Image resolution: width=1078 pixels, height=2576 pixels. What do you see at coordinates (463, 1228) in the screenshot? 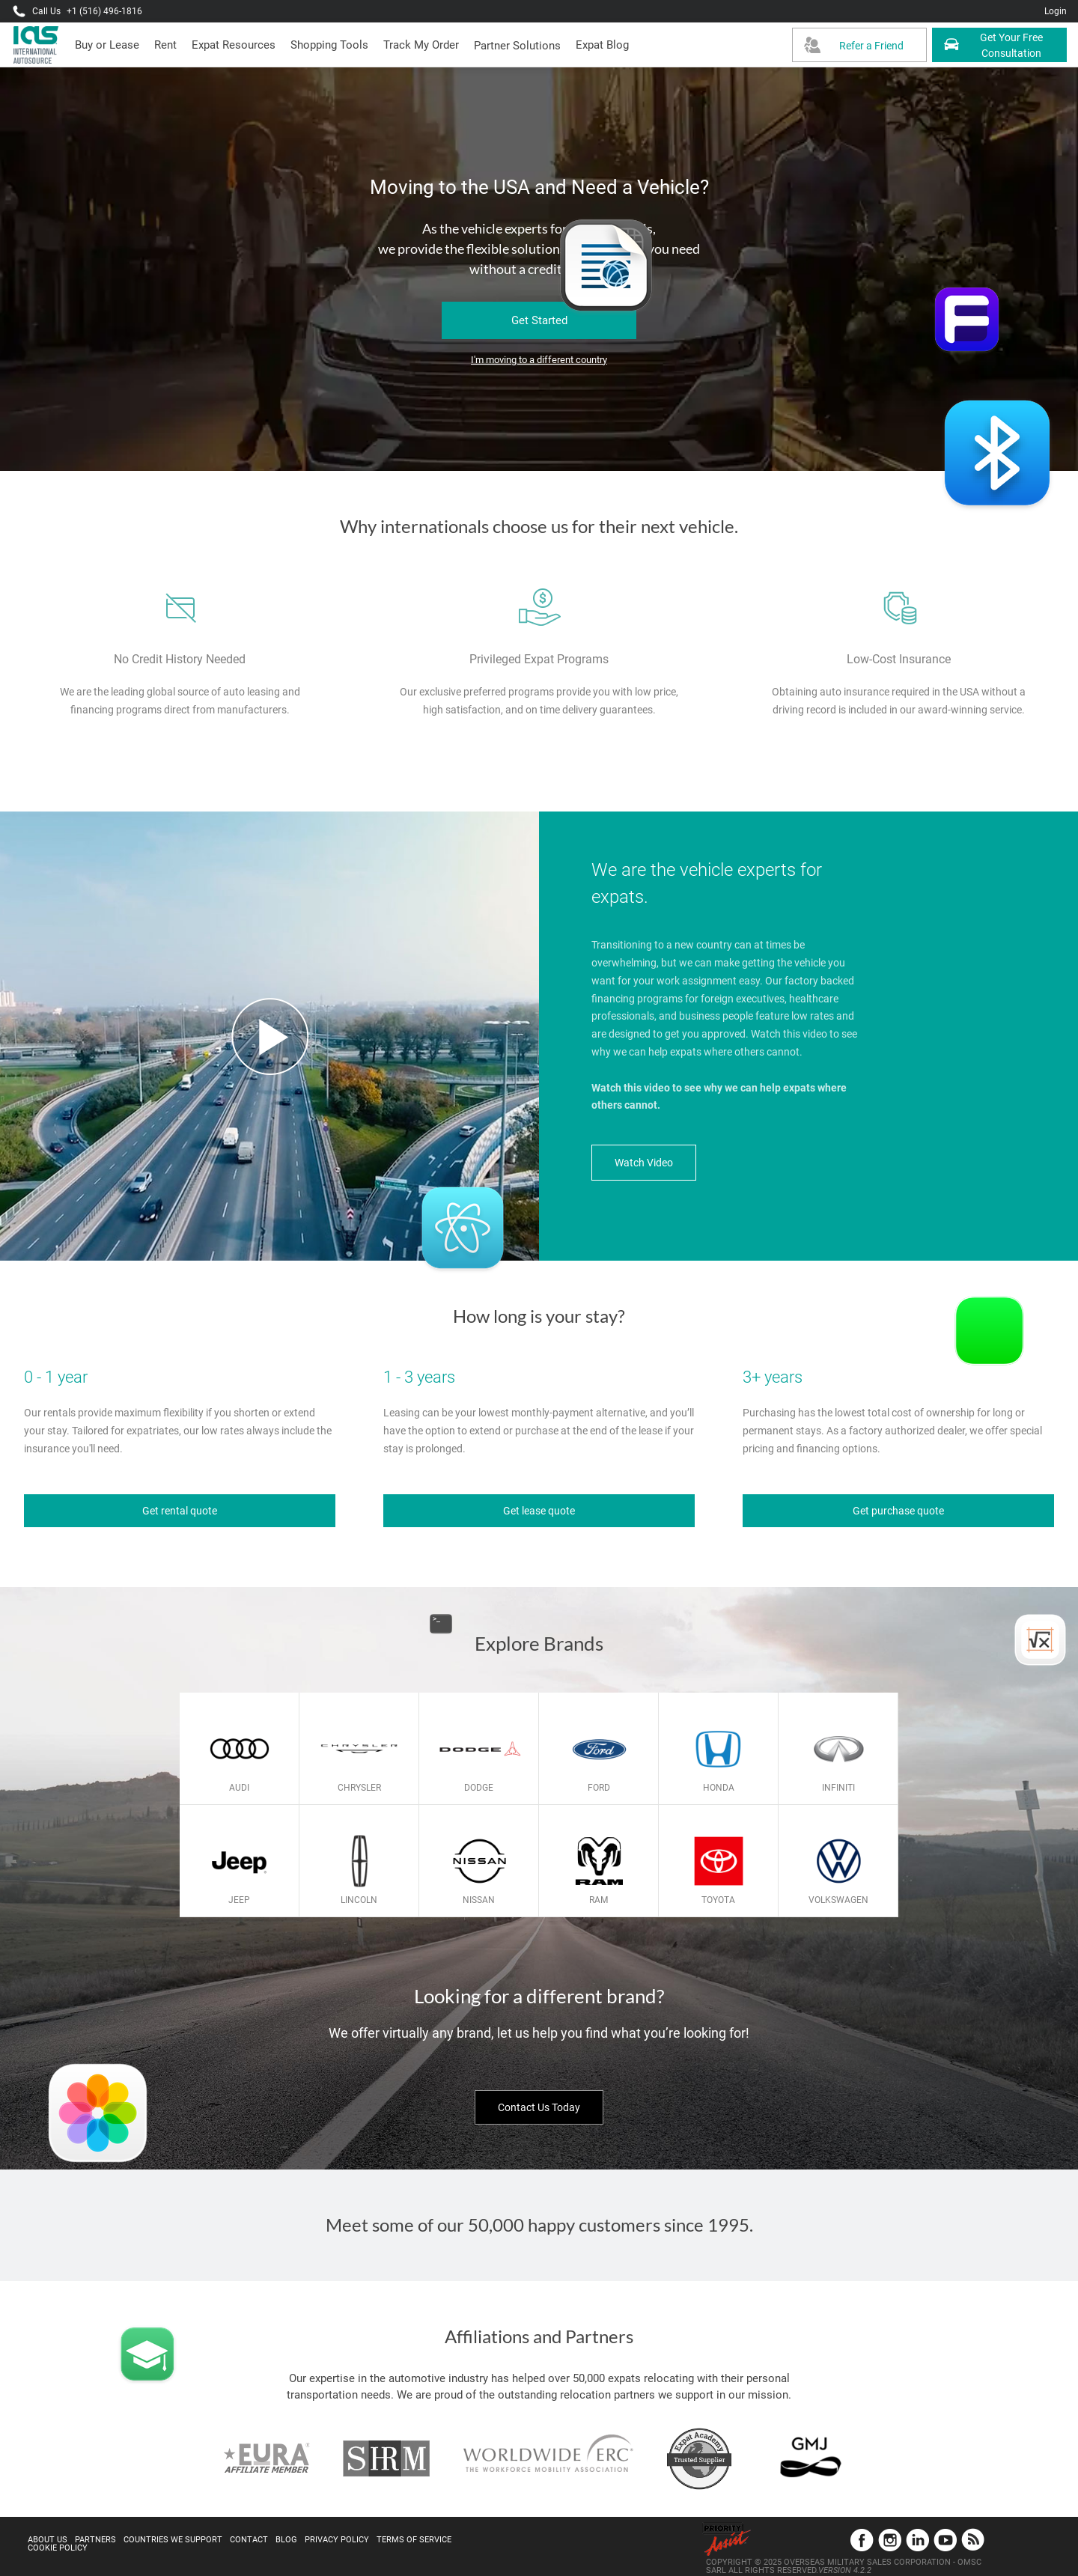
I see `launch an electron-based application` at bounding box center [463, 1228].